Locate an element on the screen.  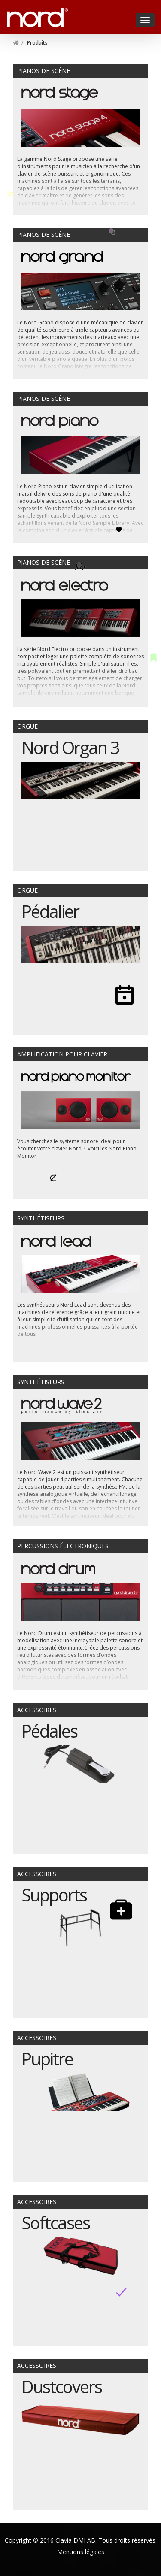
indicates a set is not a subset of another in mathematical notation is located at coordinates (53, 1178).